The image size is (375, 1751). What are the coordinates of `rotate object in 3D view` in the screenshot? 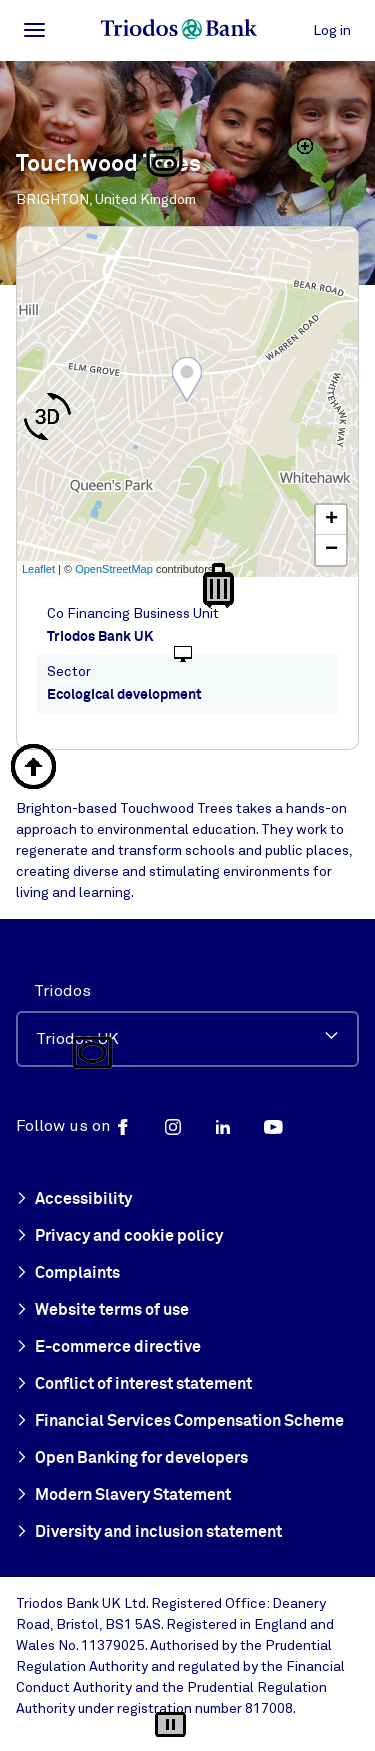 It's located at (47, 416).